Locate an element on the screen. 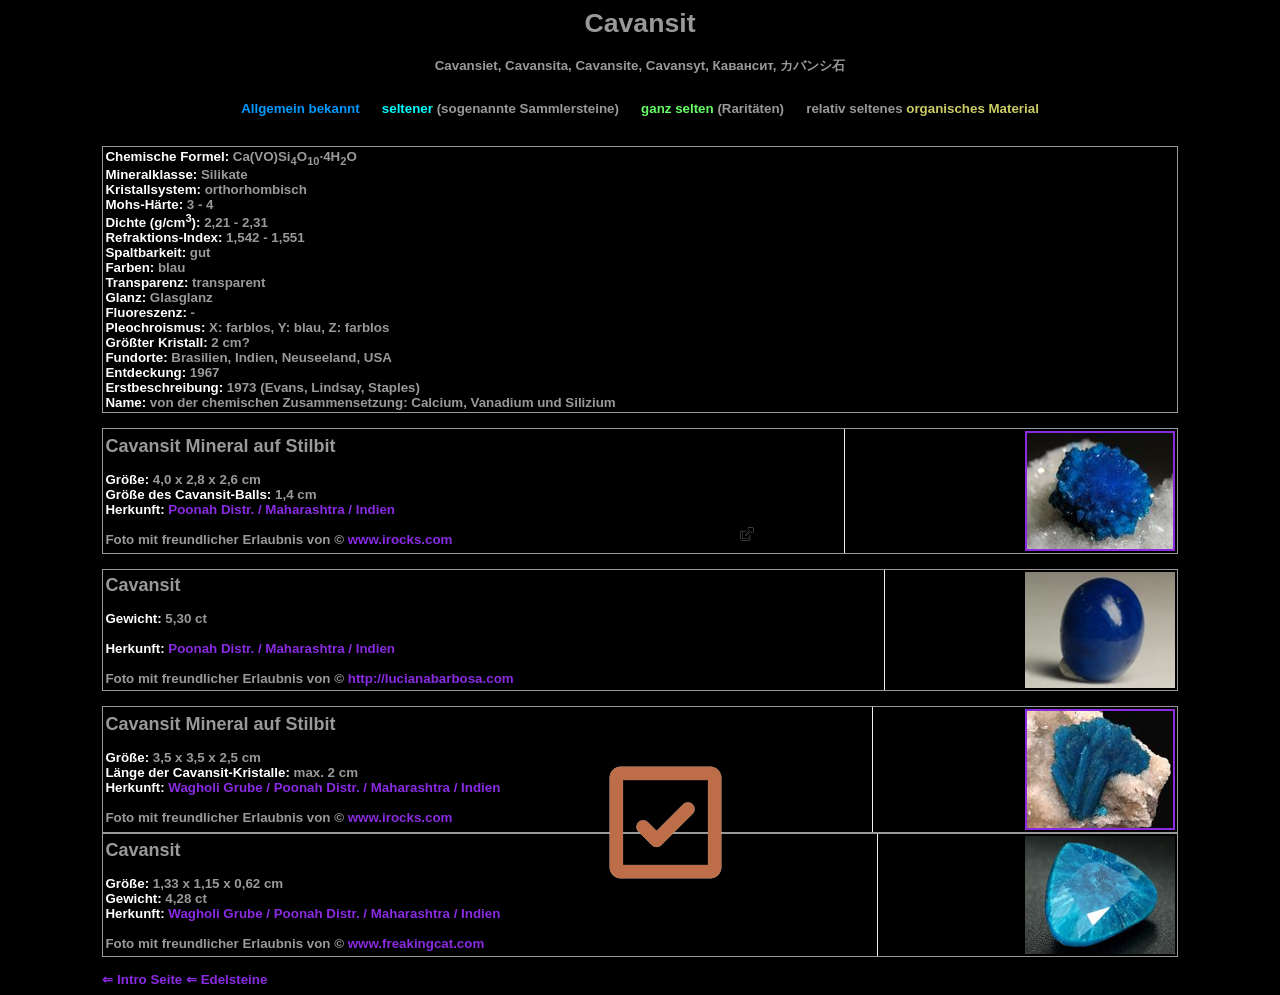 This screenshot has height=995, width=1280. mark task as complete is located at coordinates (665, 822).